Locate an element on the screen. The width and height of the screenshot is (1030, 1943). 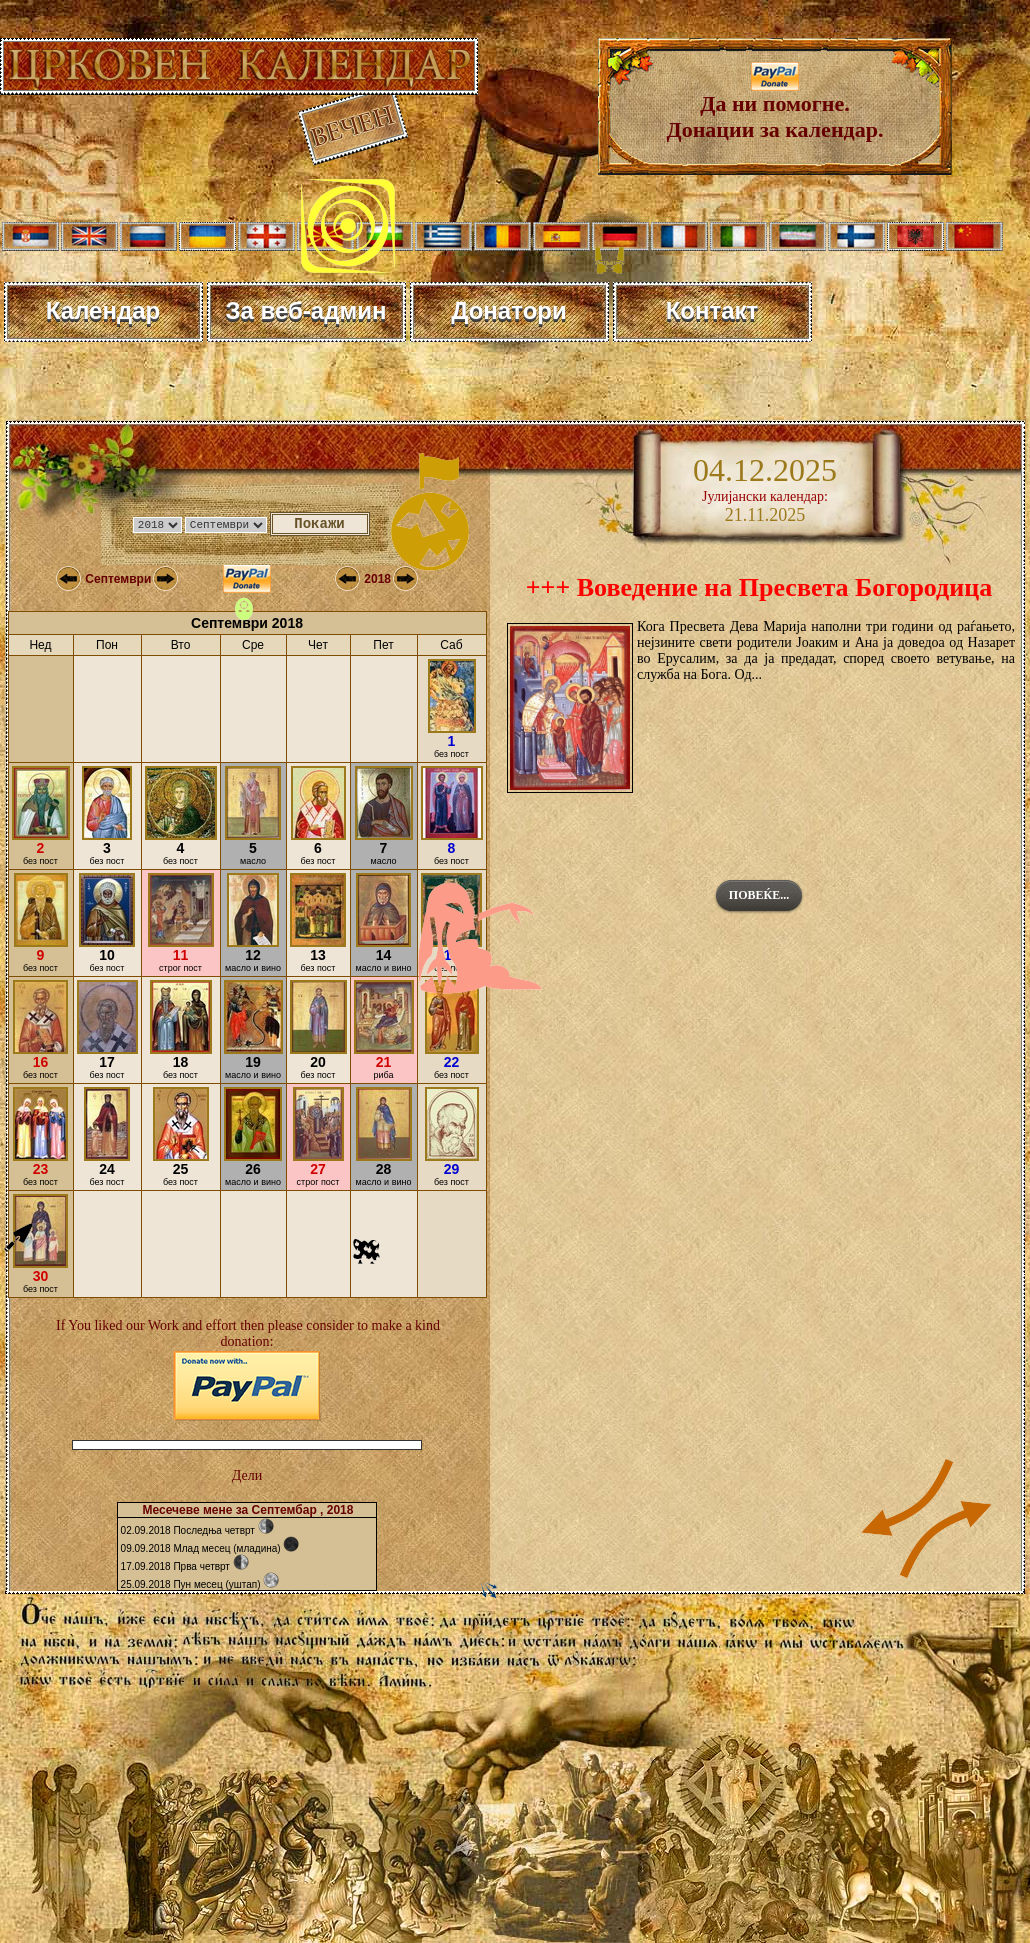
indicates avoidance or evasion action in gameplay is located at coordinates (926, 1518).